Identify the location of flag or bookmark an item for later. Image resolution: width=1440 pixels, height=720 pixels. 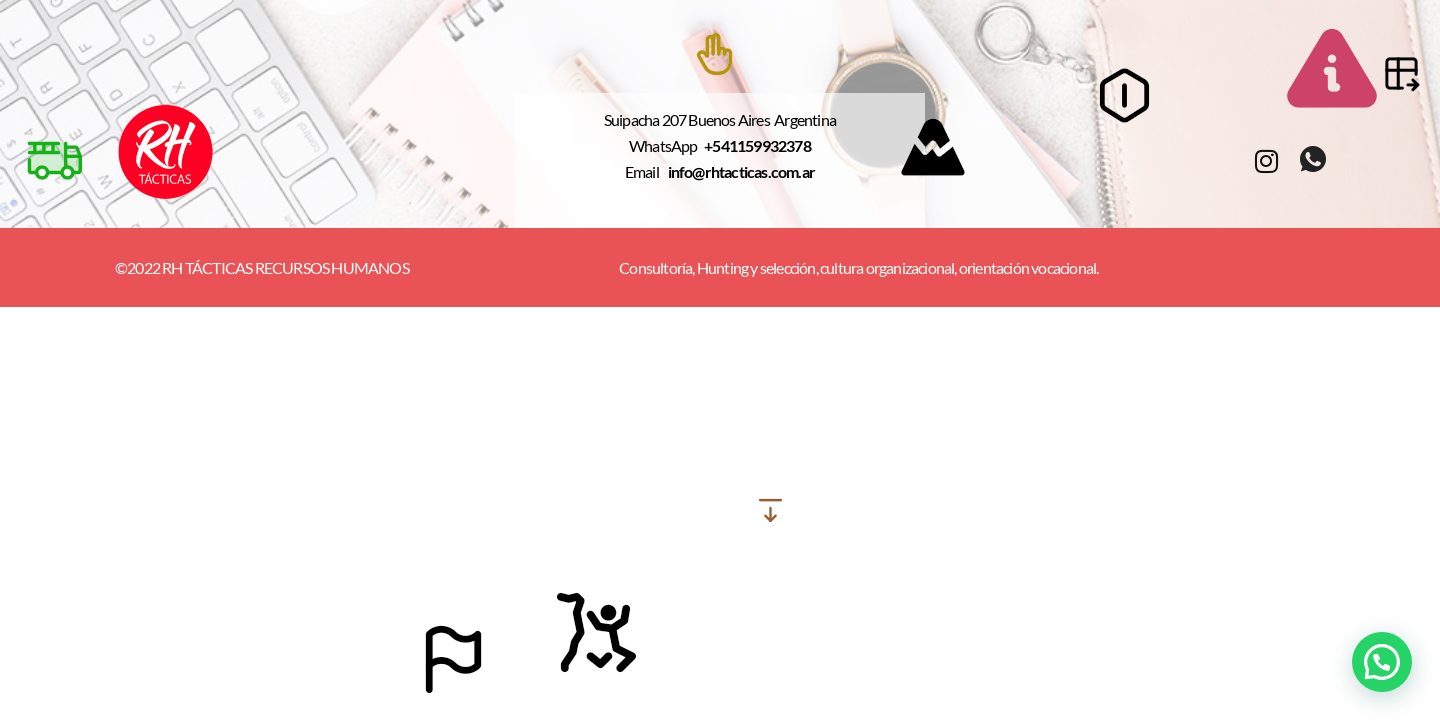
(453, 658).